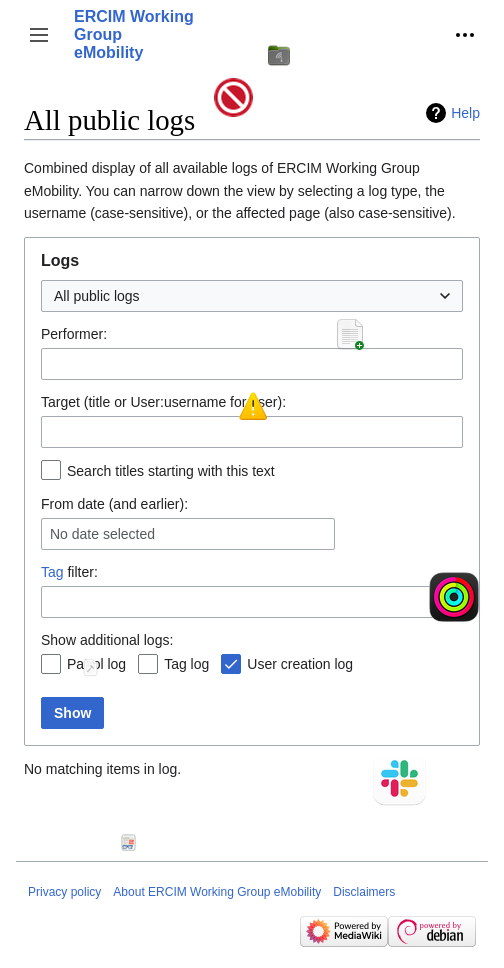 The image size is (504, 968). Describe the element at coordinates (233, 97) in the screenshot. I see `delete selected item` at that location.